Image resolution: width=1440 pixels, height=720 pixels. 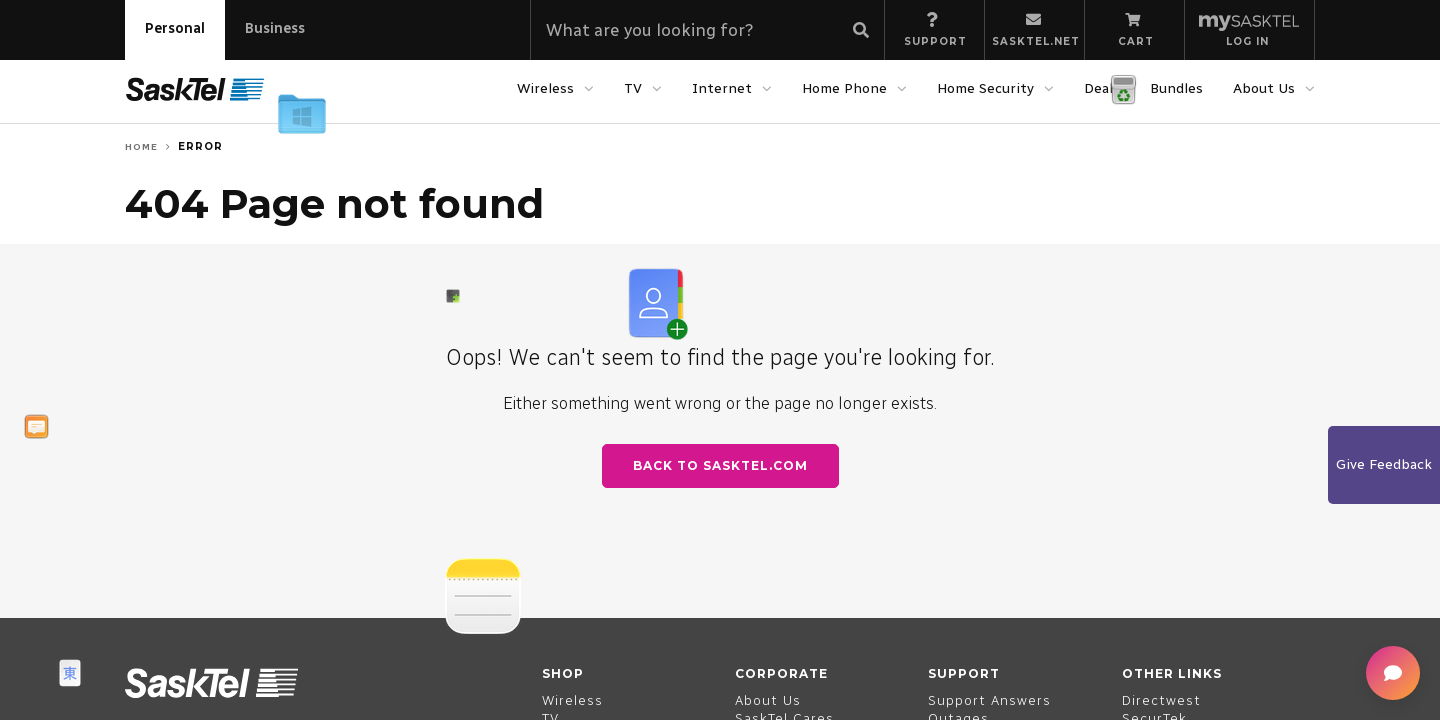 I want to click on open instant messaging app, so click(x=36, y=426).